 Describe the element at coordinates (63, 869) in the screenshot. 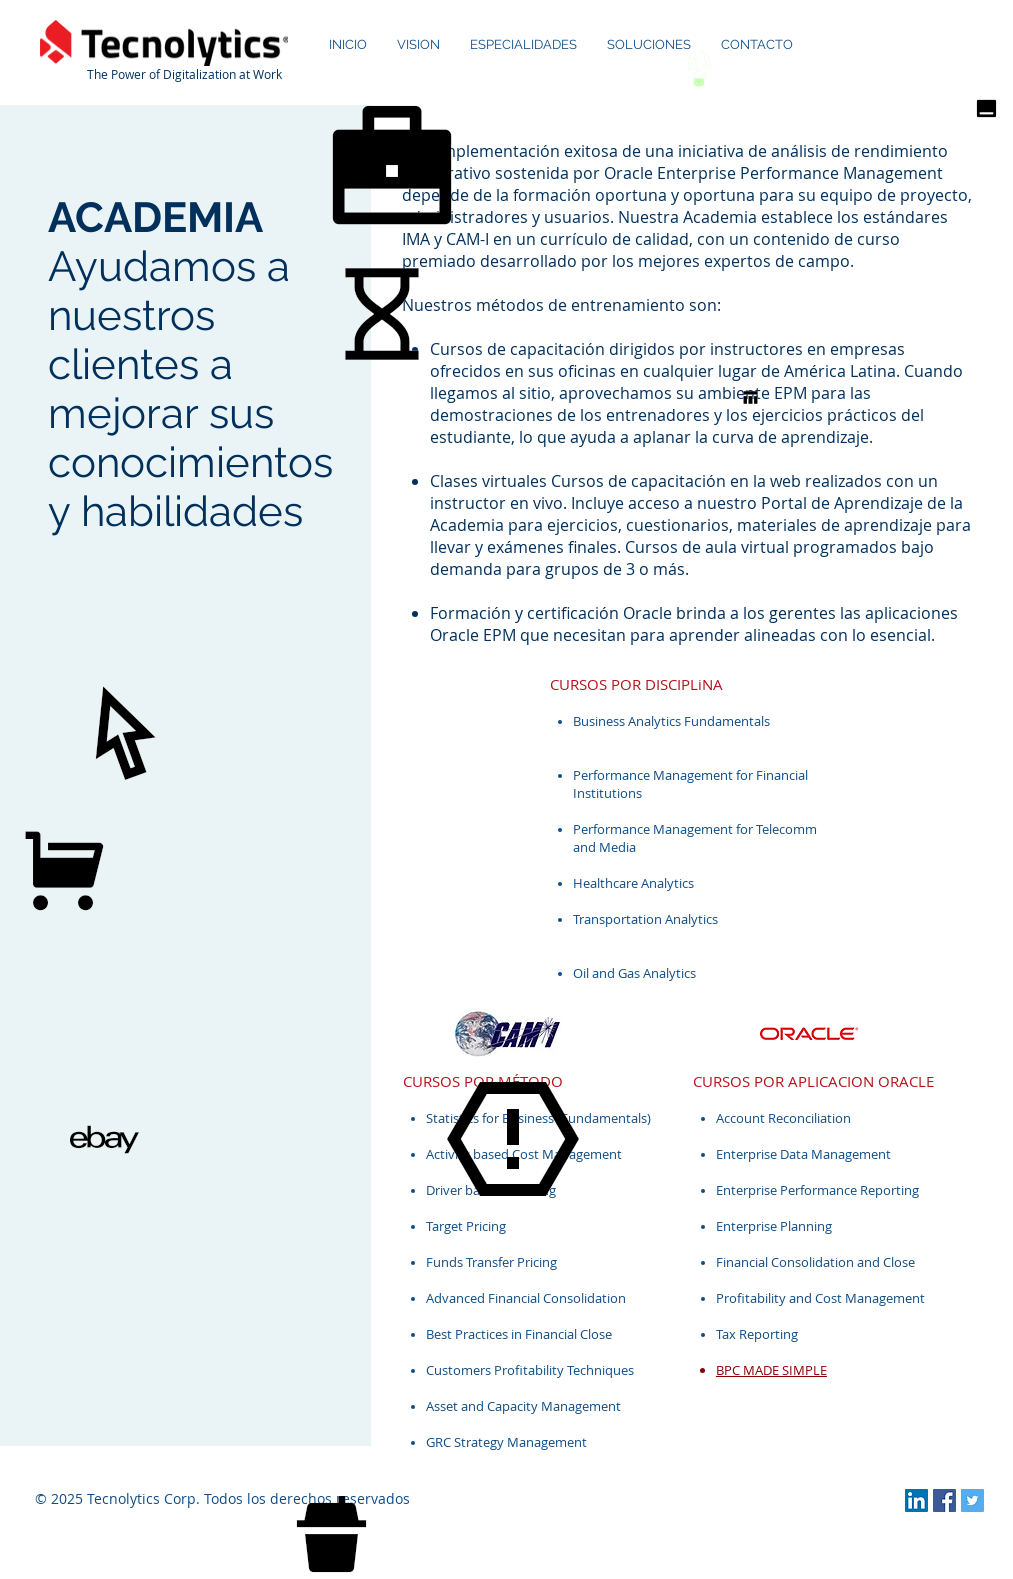

I see `view your shopping cart` at that location.